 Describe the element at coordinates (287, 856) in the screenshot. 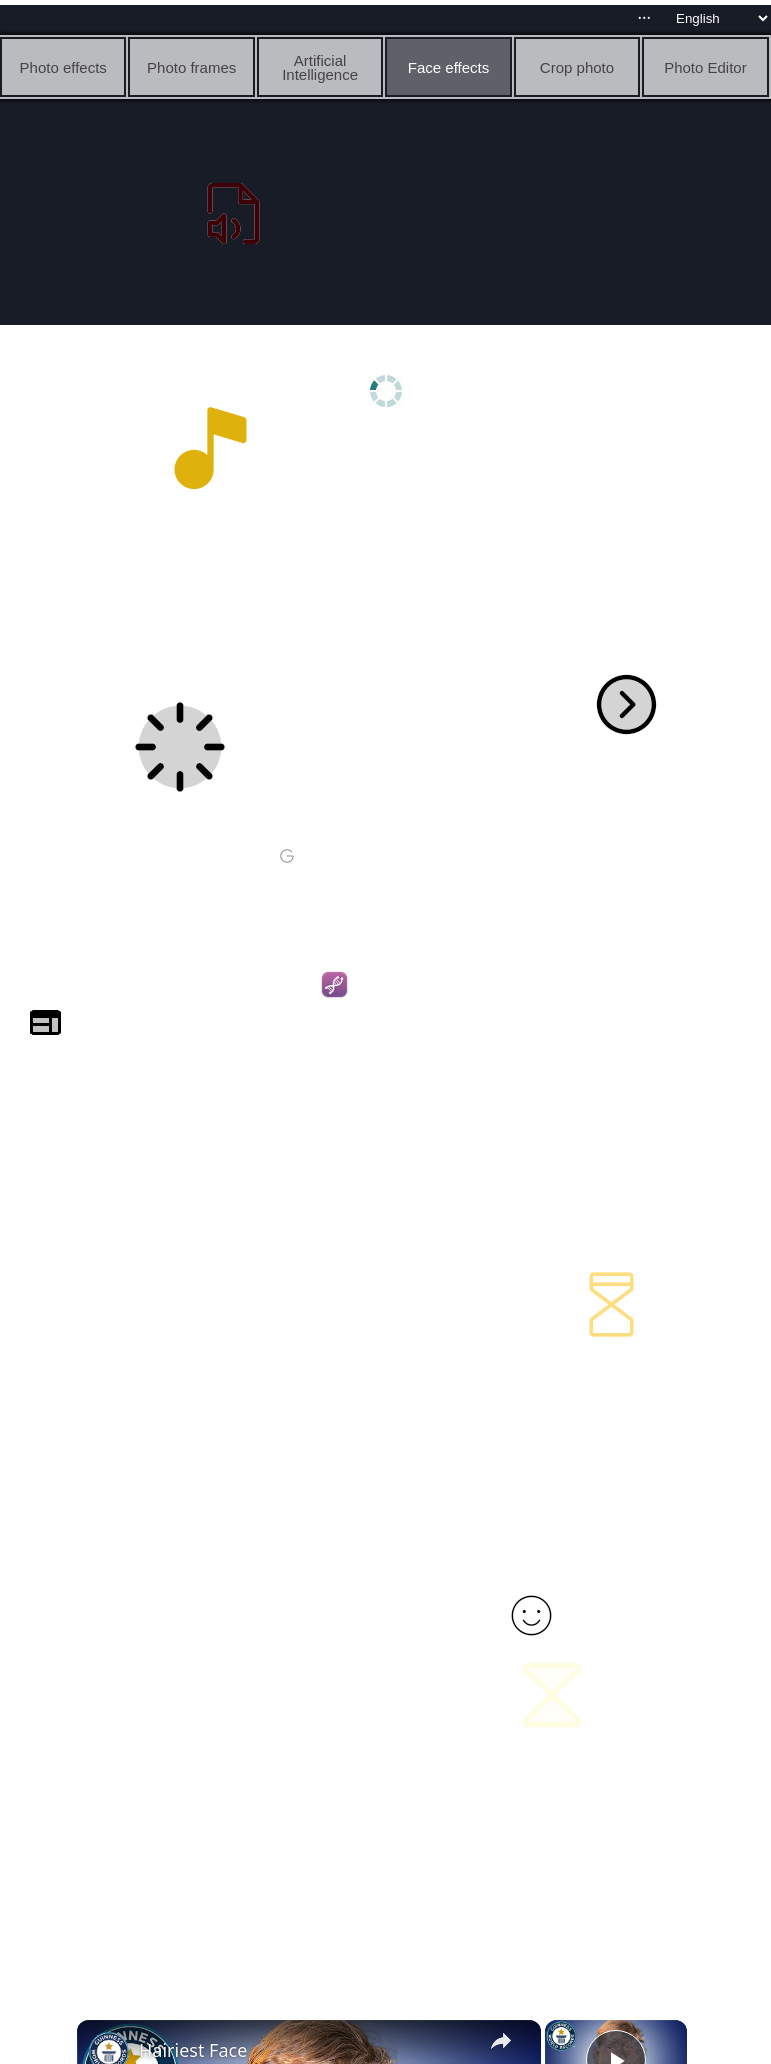

I see `sign in with Google` at that location.